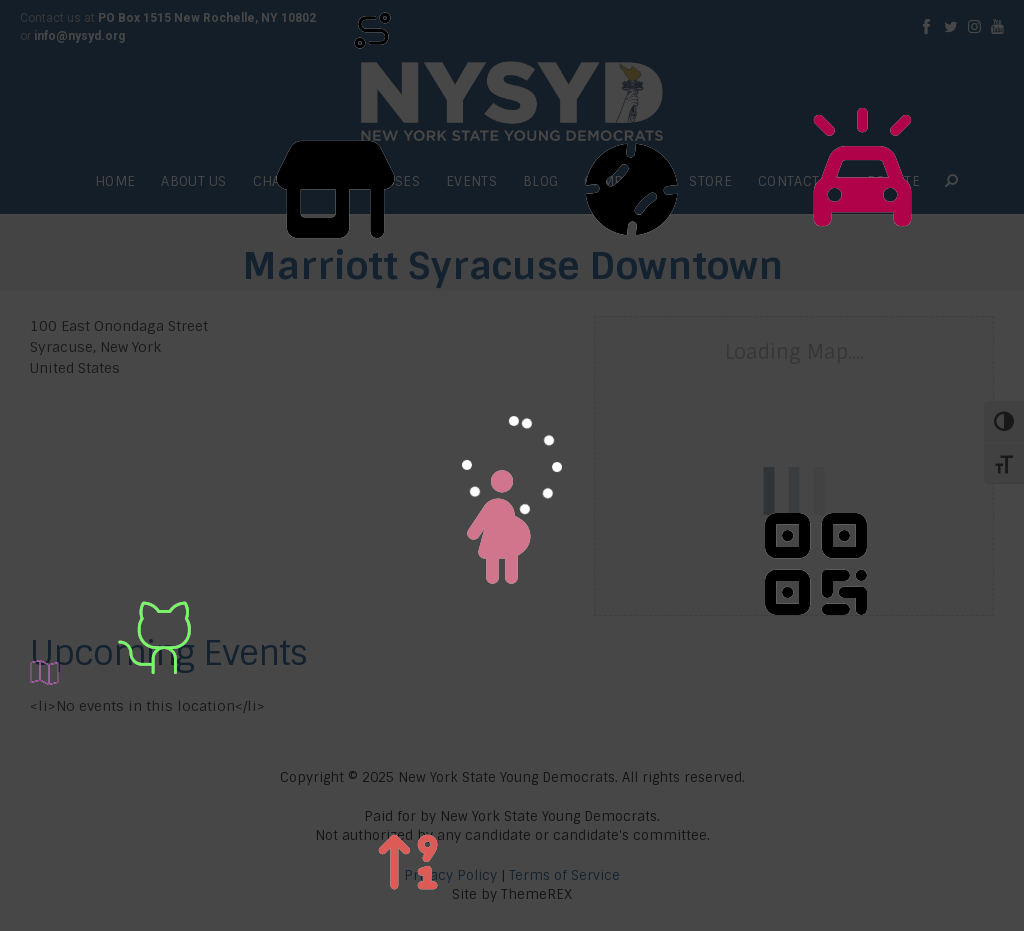  Describe the element at coordinates (410, 862) in the screenshot. I see `sort numbers in descending order (9 to 1)` at that location.